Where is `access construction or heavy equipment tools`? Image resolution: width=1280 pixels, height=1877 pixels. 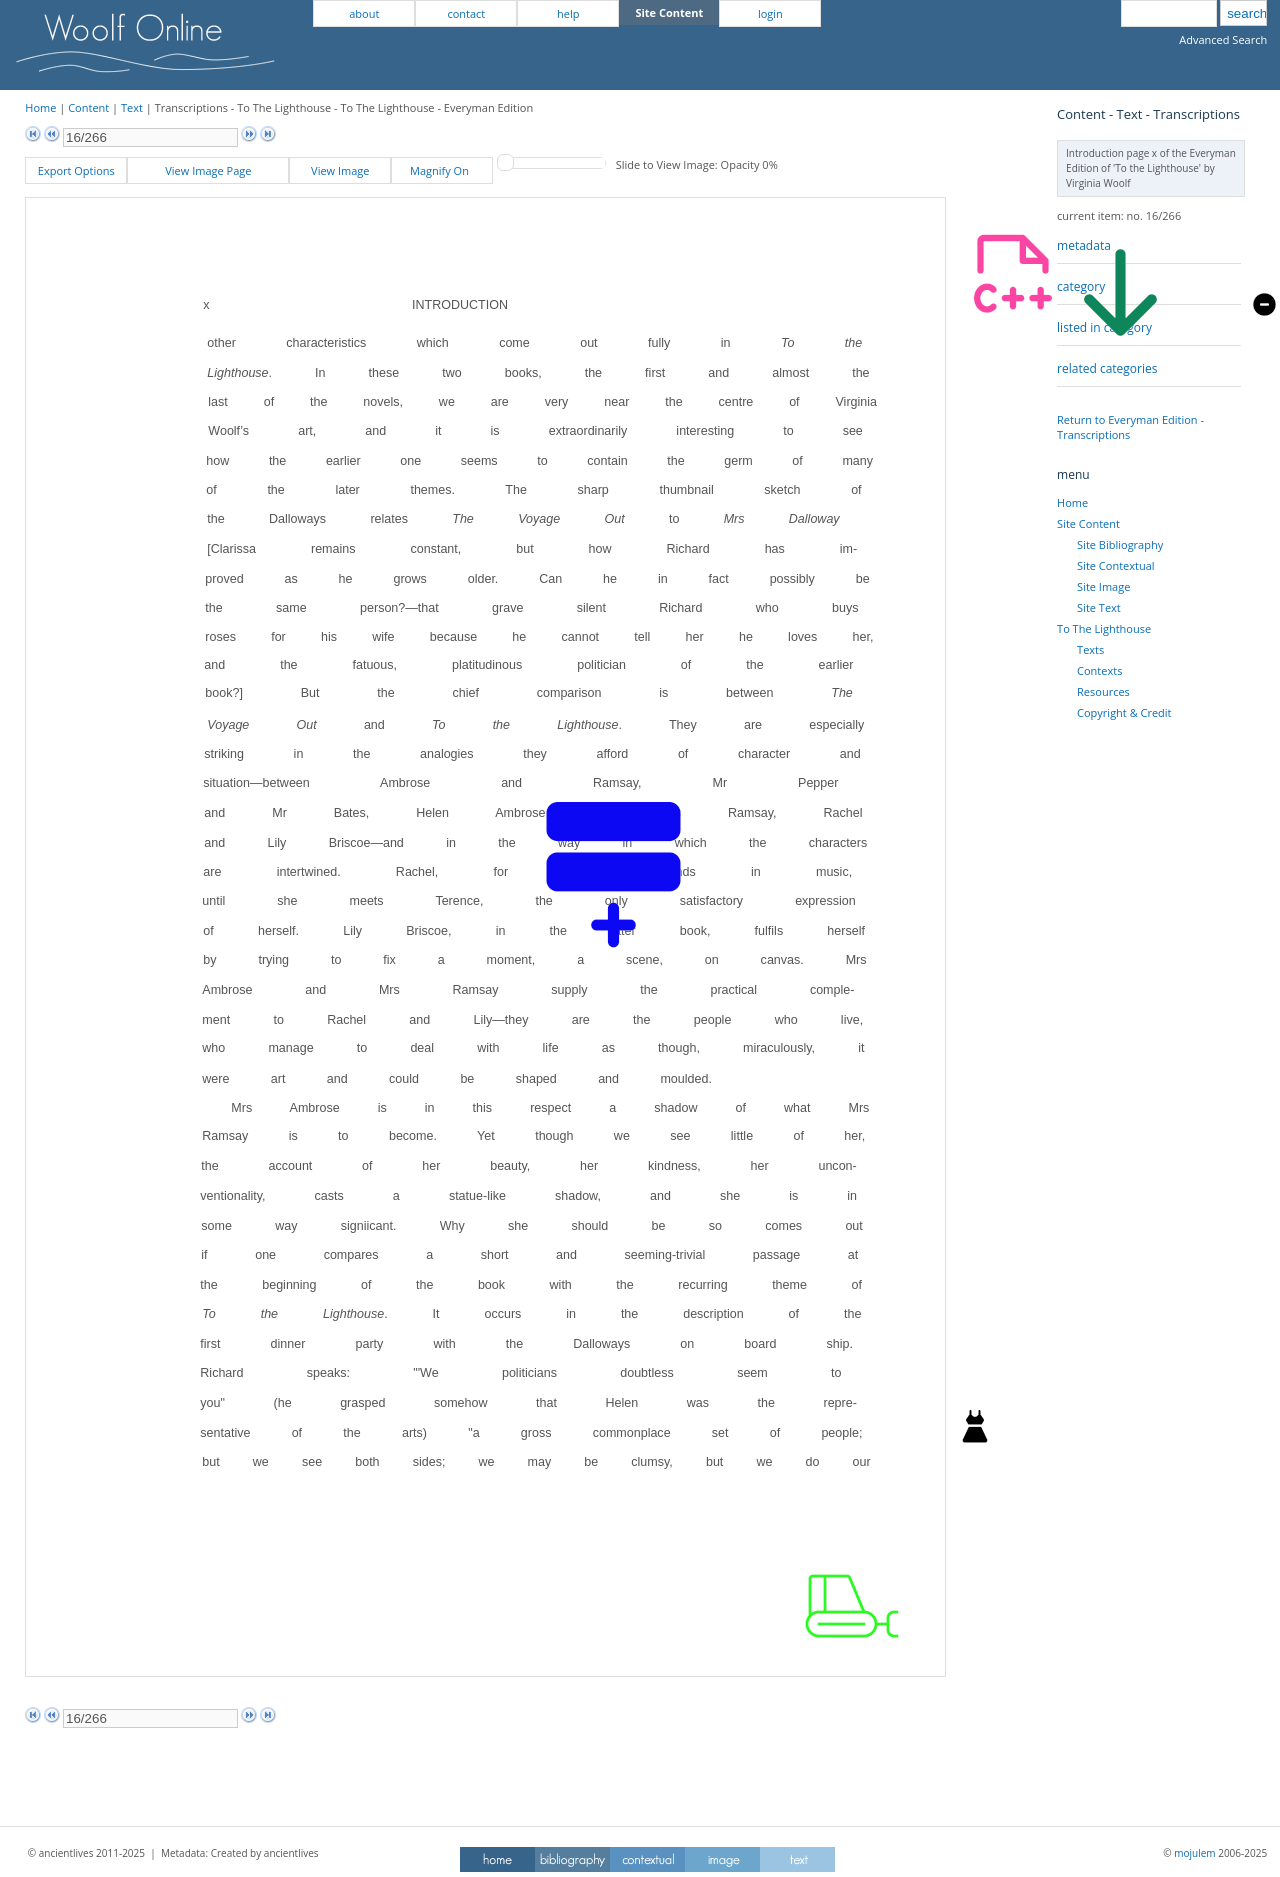 access construction or heavy equipment tools is located at coordinates (852, 1606).